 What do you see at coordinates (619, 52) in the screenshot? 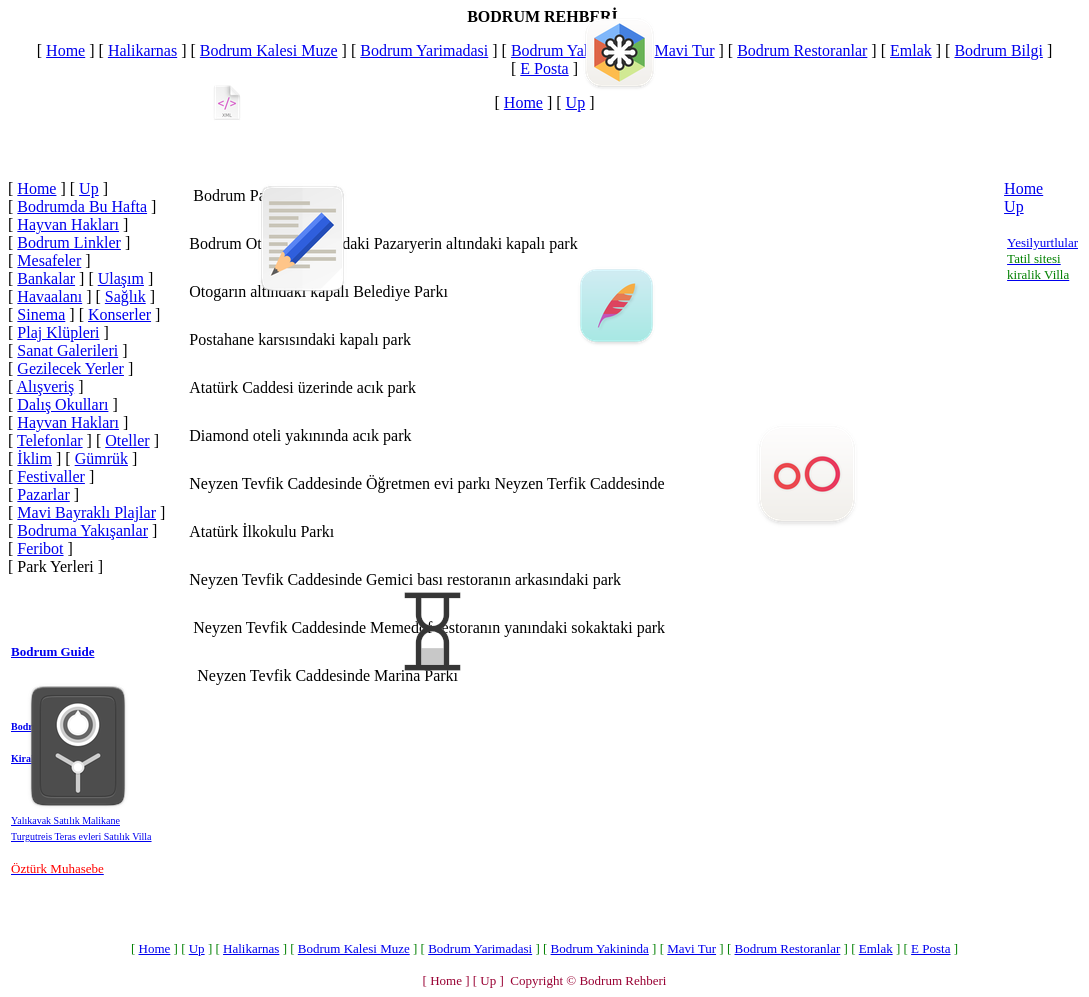
I see `open boxy svg vector graphics editor` at bounding box center [619, 52].